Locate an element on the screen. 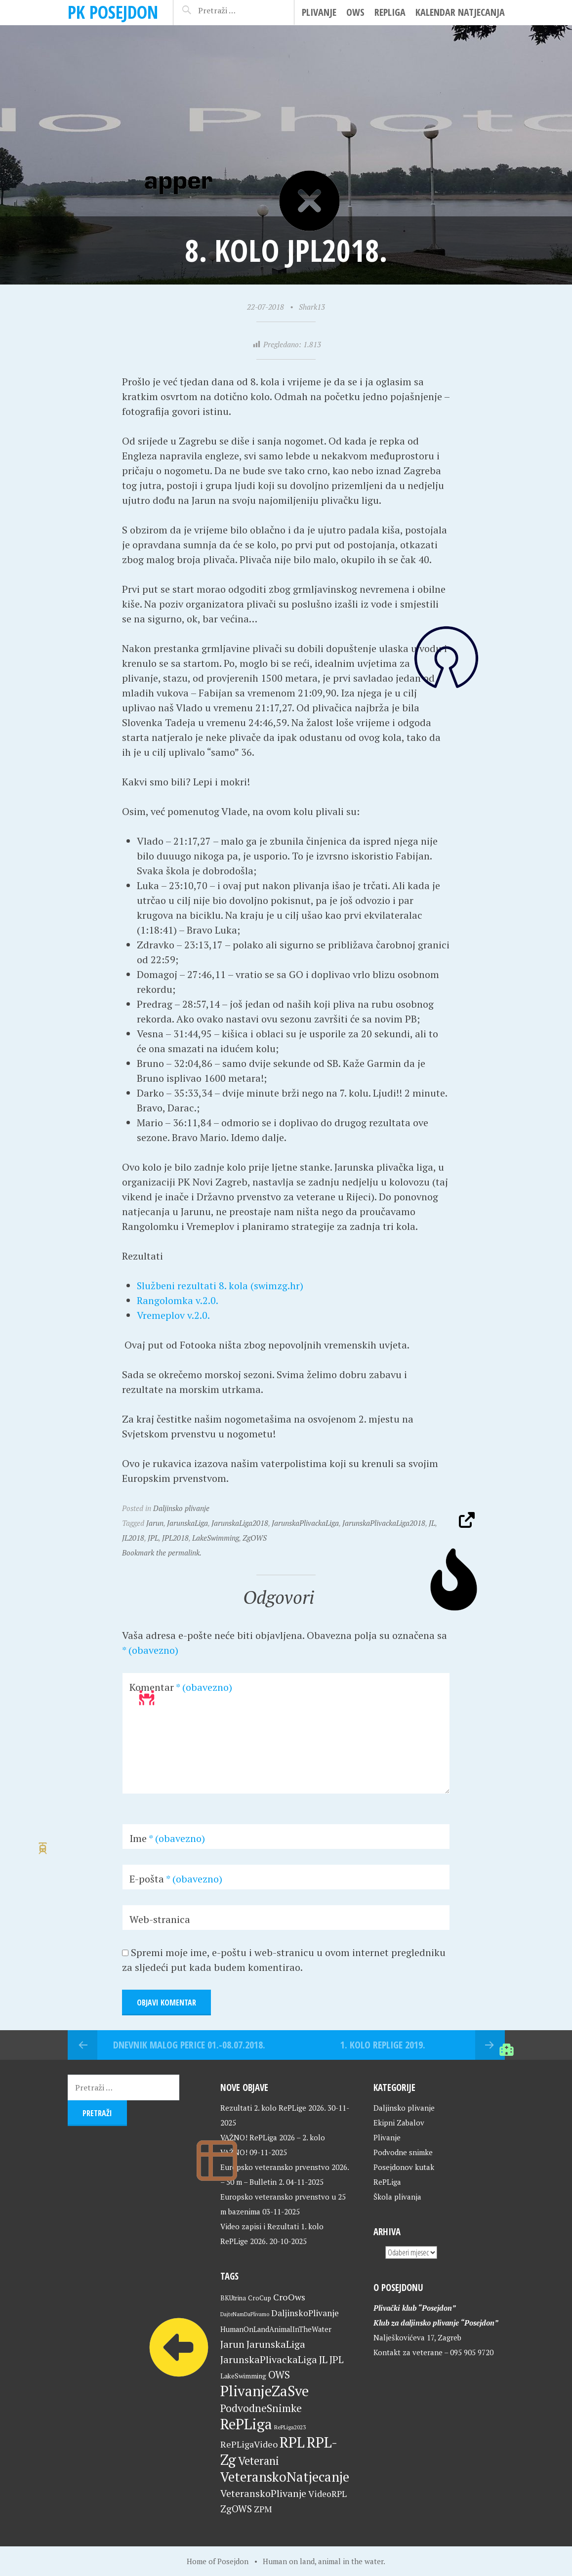 This screenshot has width=572, height=2576. close or dismiss a dialog is located at coordinates (309, 201).